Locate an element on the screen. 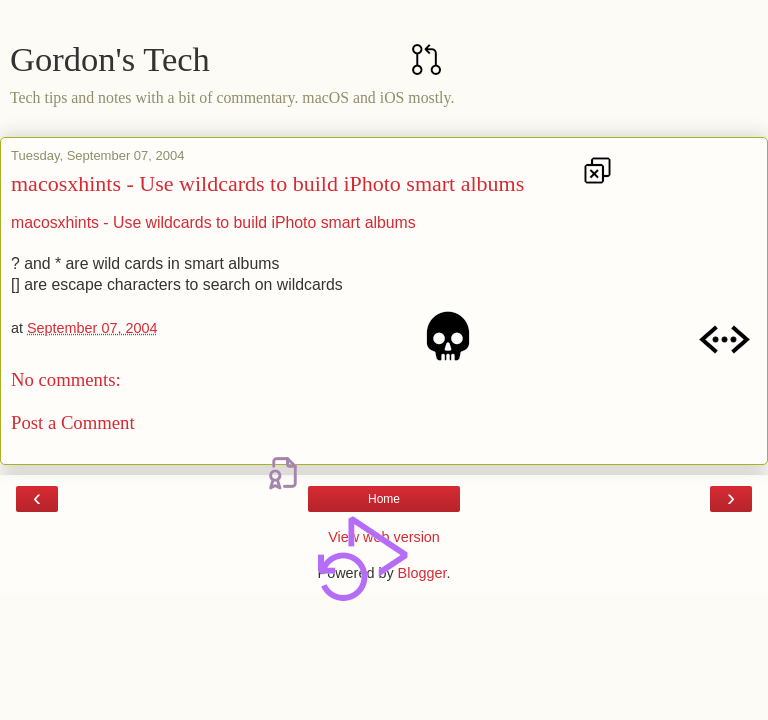 The width and height of the screenshot is (768, 720). rerun the current debug session is located at coordinates (366, 552).